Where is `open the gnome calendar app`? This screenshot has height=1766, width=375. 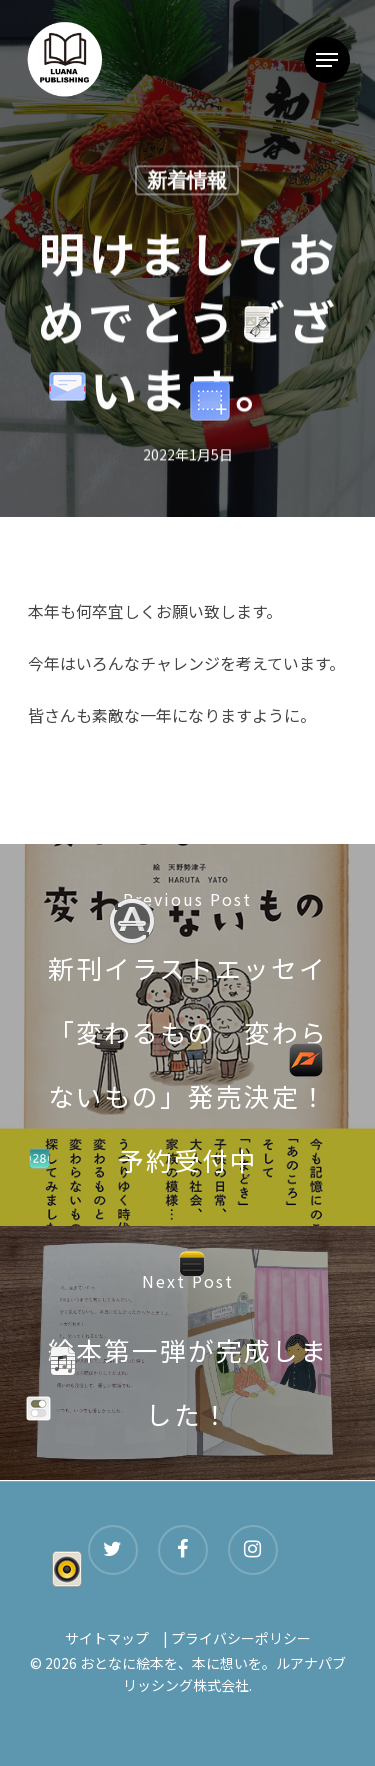 open the gnome calendar app is located at coordinates (39, 1158).